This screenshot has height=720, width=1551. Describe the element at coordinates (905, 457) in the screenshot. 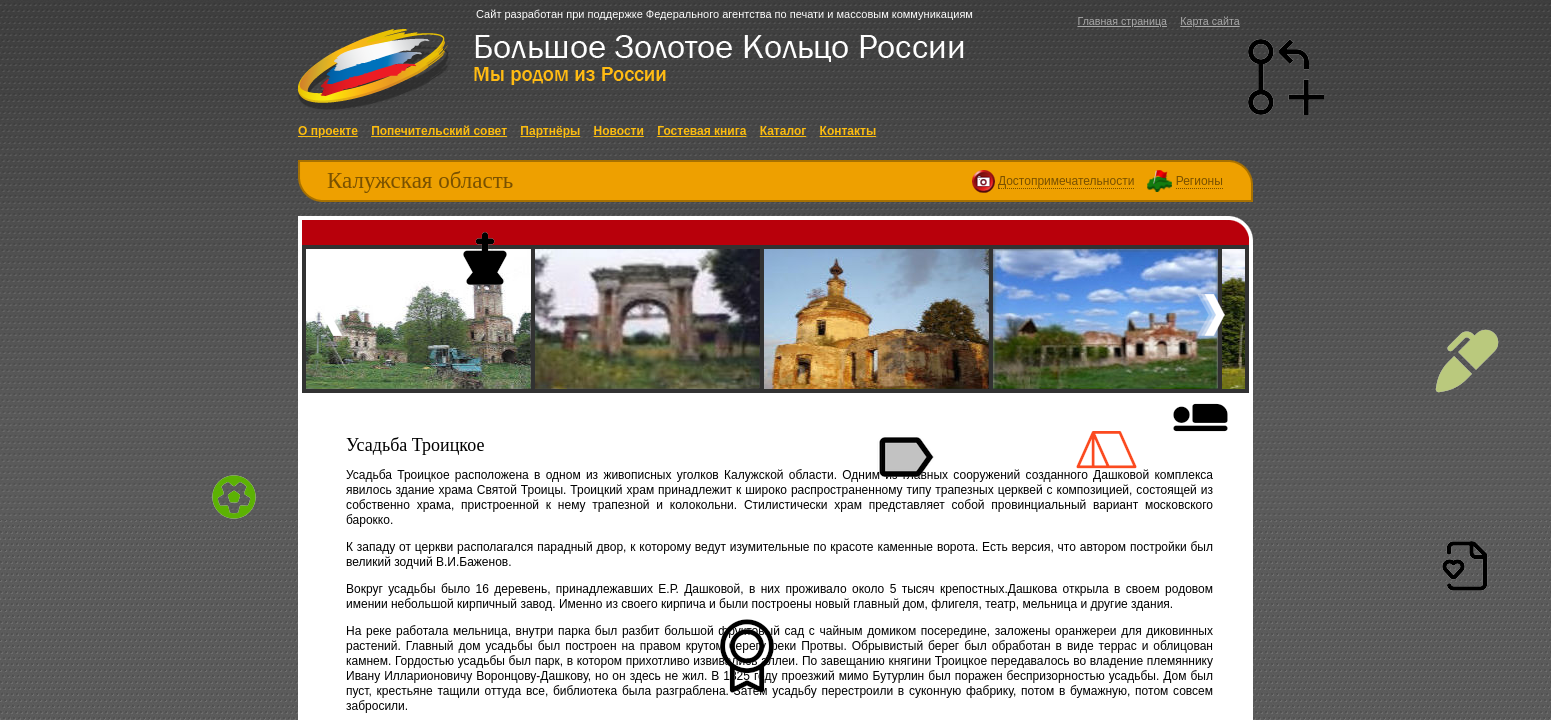

I see `add or edit a label for an item` at that location.